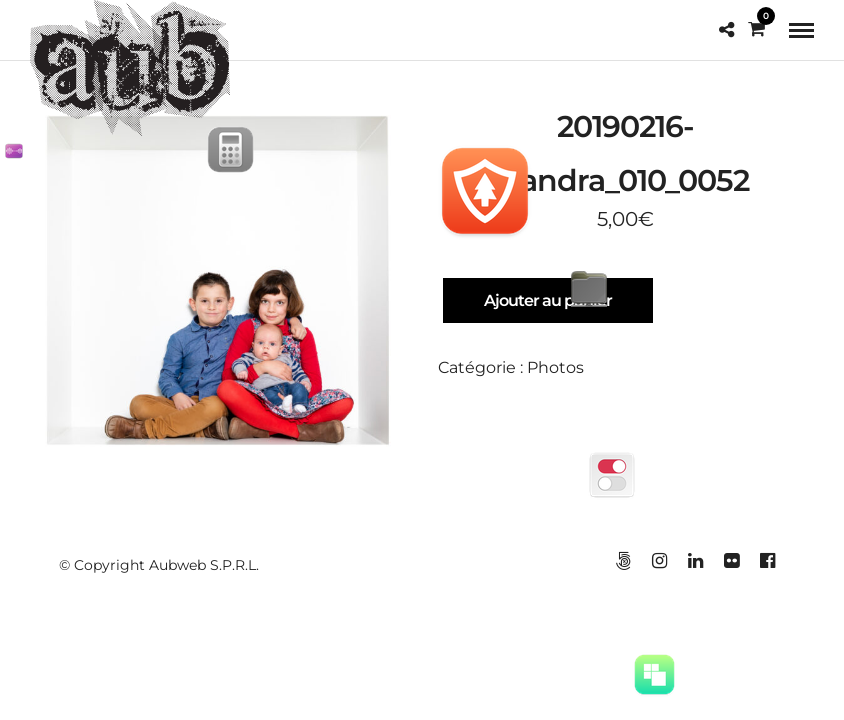  I want to click on open the audio recorder app, so click(14, 151).